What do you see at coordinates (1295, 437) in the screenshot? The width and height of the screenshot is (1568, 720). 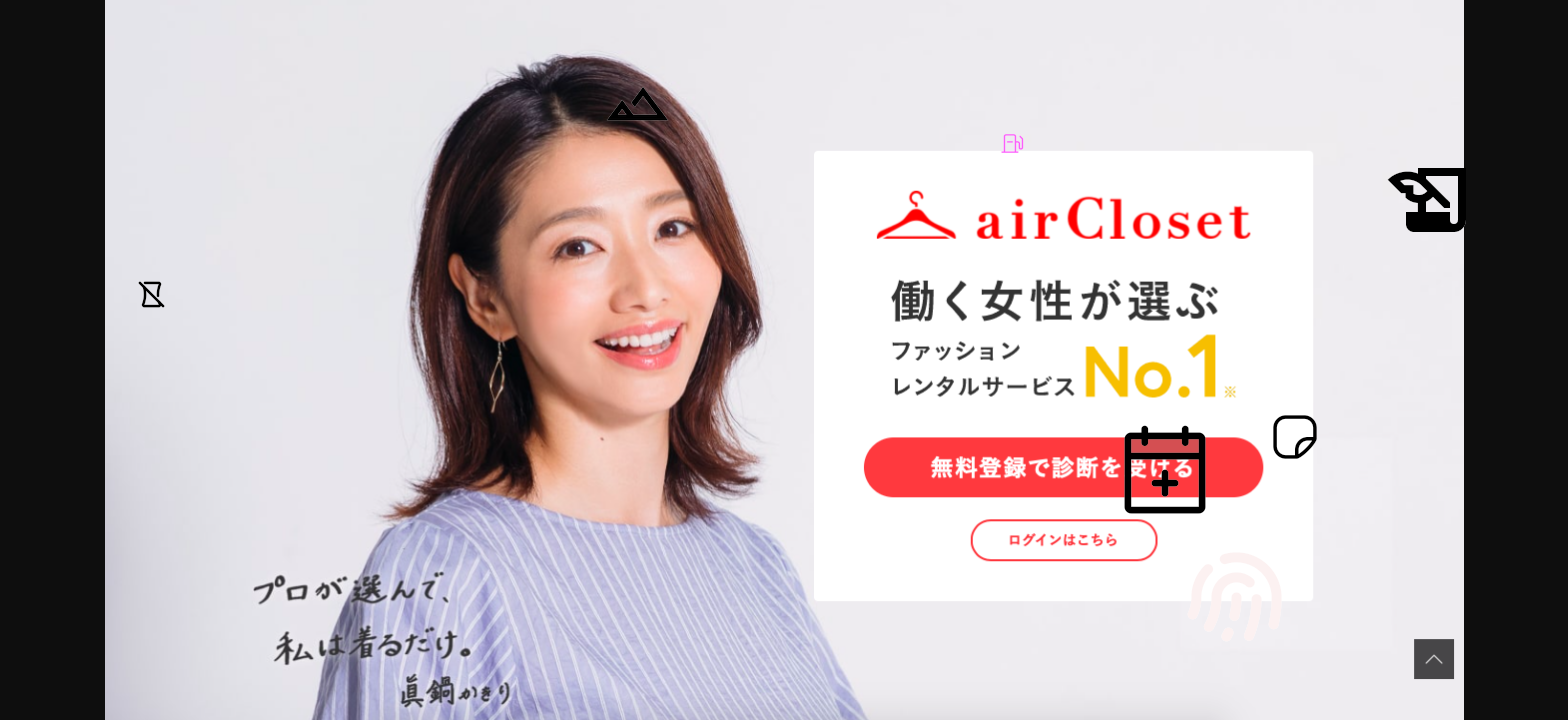 I see `add a sticker to your message` at bounding box center [1295, 437].